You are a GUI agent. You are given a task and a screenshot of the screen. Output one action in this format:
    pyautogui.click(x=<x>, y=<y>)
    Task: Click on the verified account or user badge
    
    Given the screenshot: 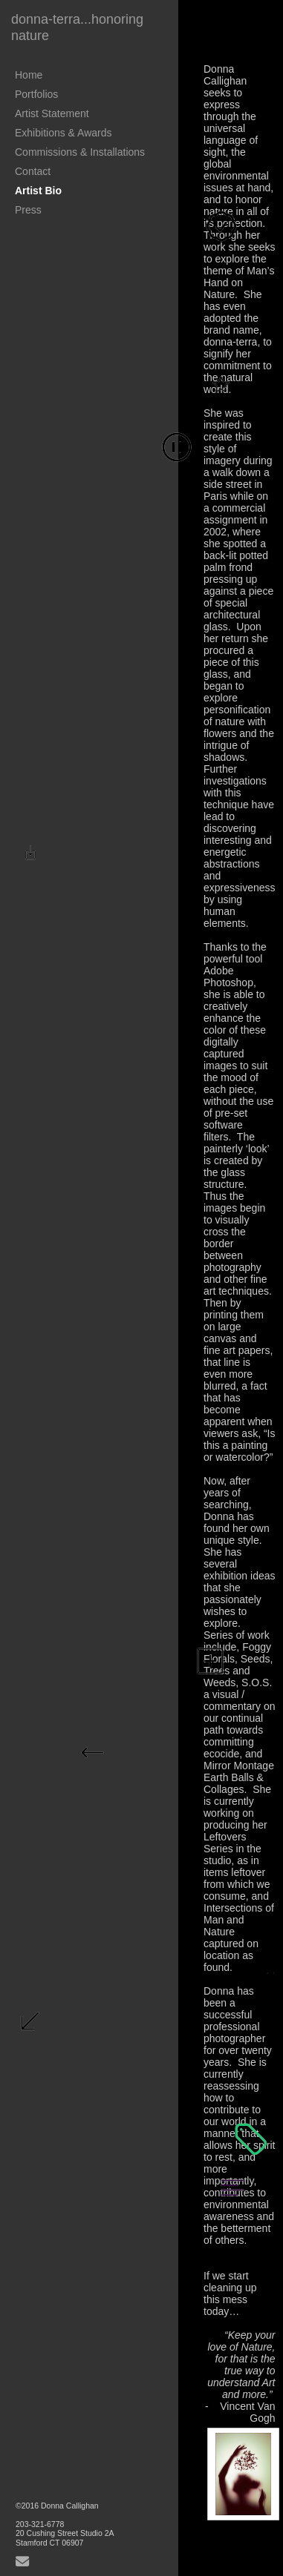 What is the action you would take?
    pyautogui.click(x=221, y=226)
    